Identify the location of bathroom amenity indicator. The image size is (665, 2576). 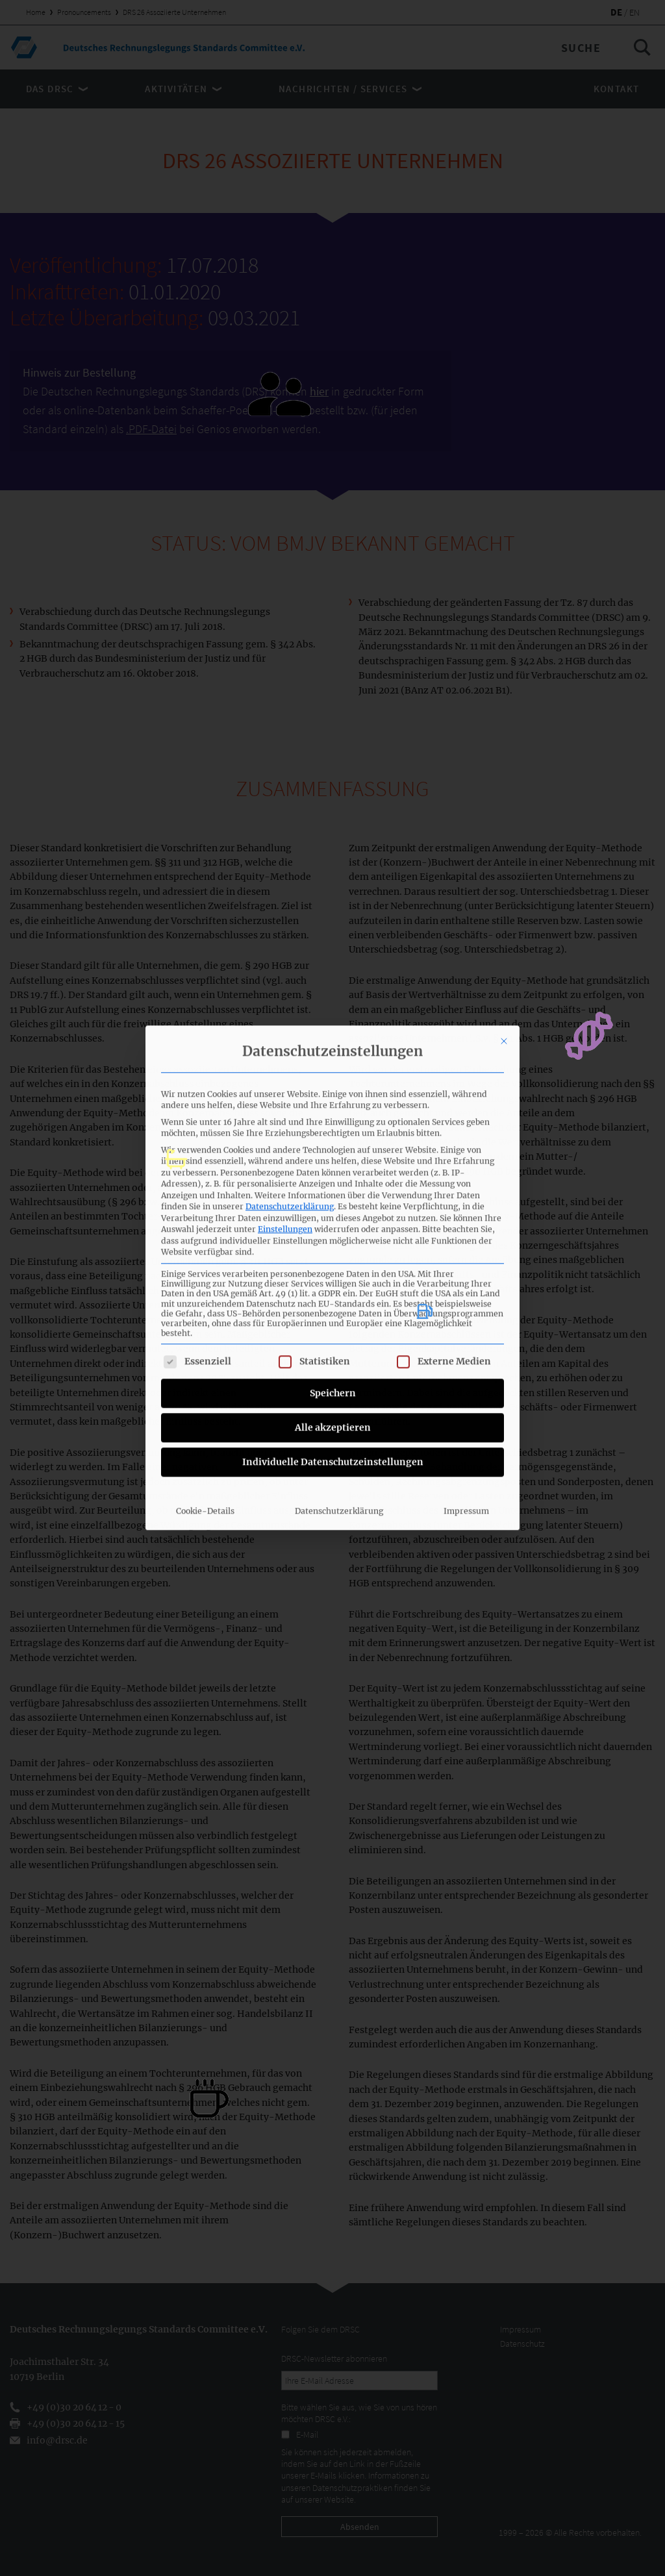
(176, 1159).